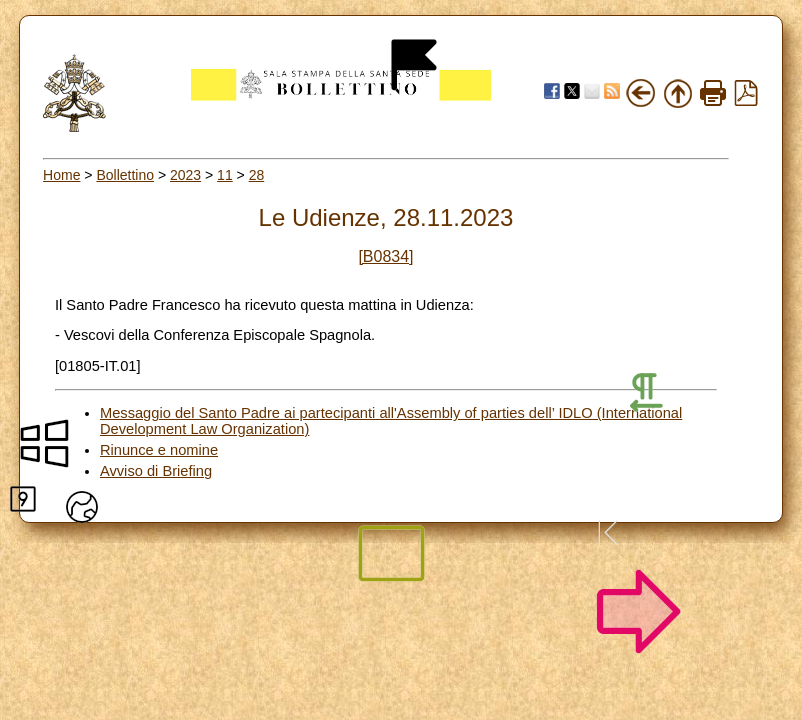 This screenshot has height=720, width=802. I want to click on navigate to the beginning or first item, so click(607, 532).